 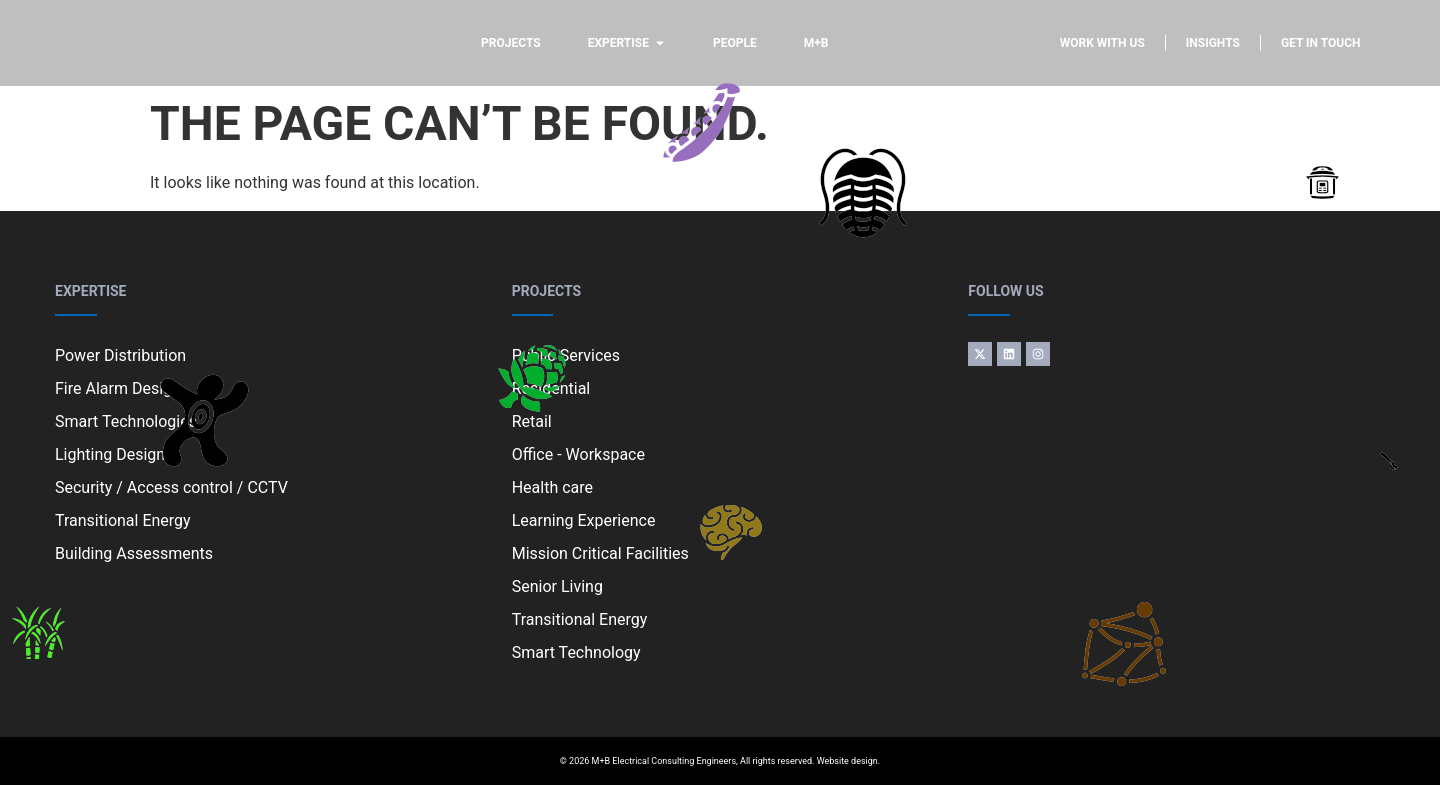 What do you see at coordinates (1124, 644) in the screenshot?
I see `view mesh network topology` at bounding box center [1124, 644].